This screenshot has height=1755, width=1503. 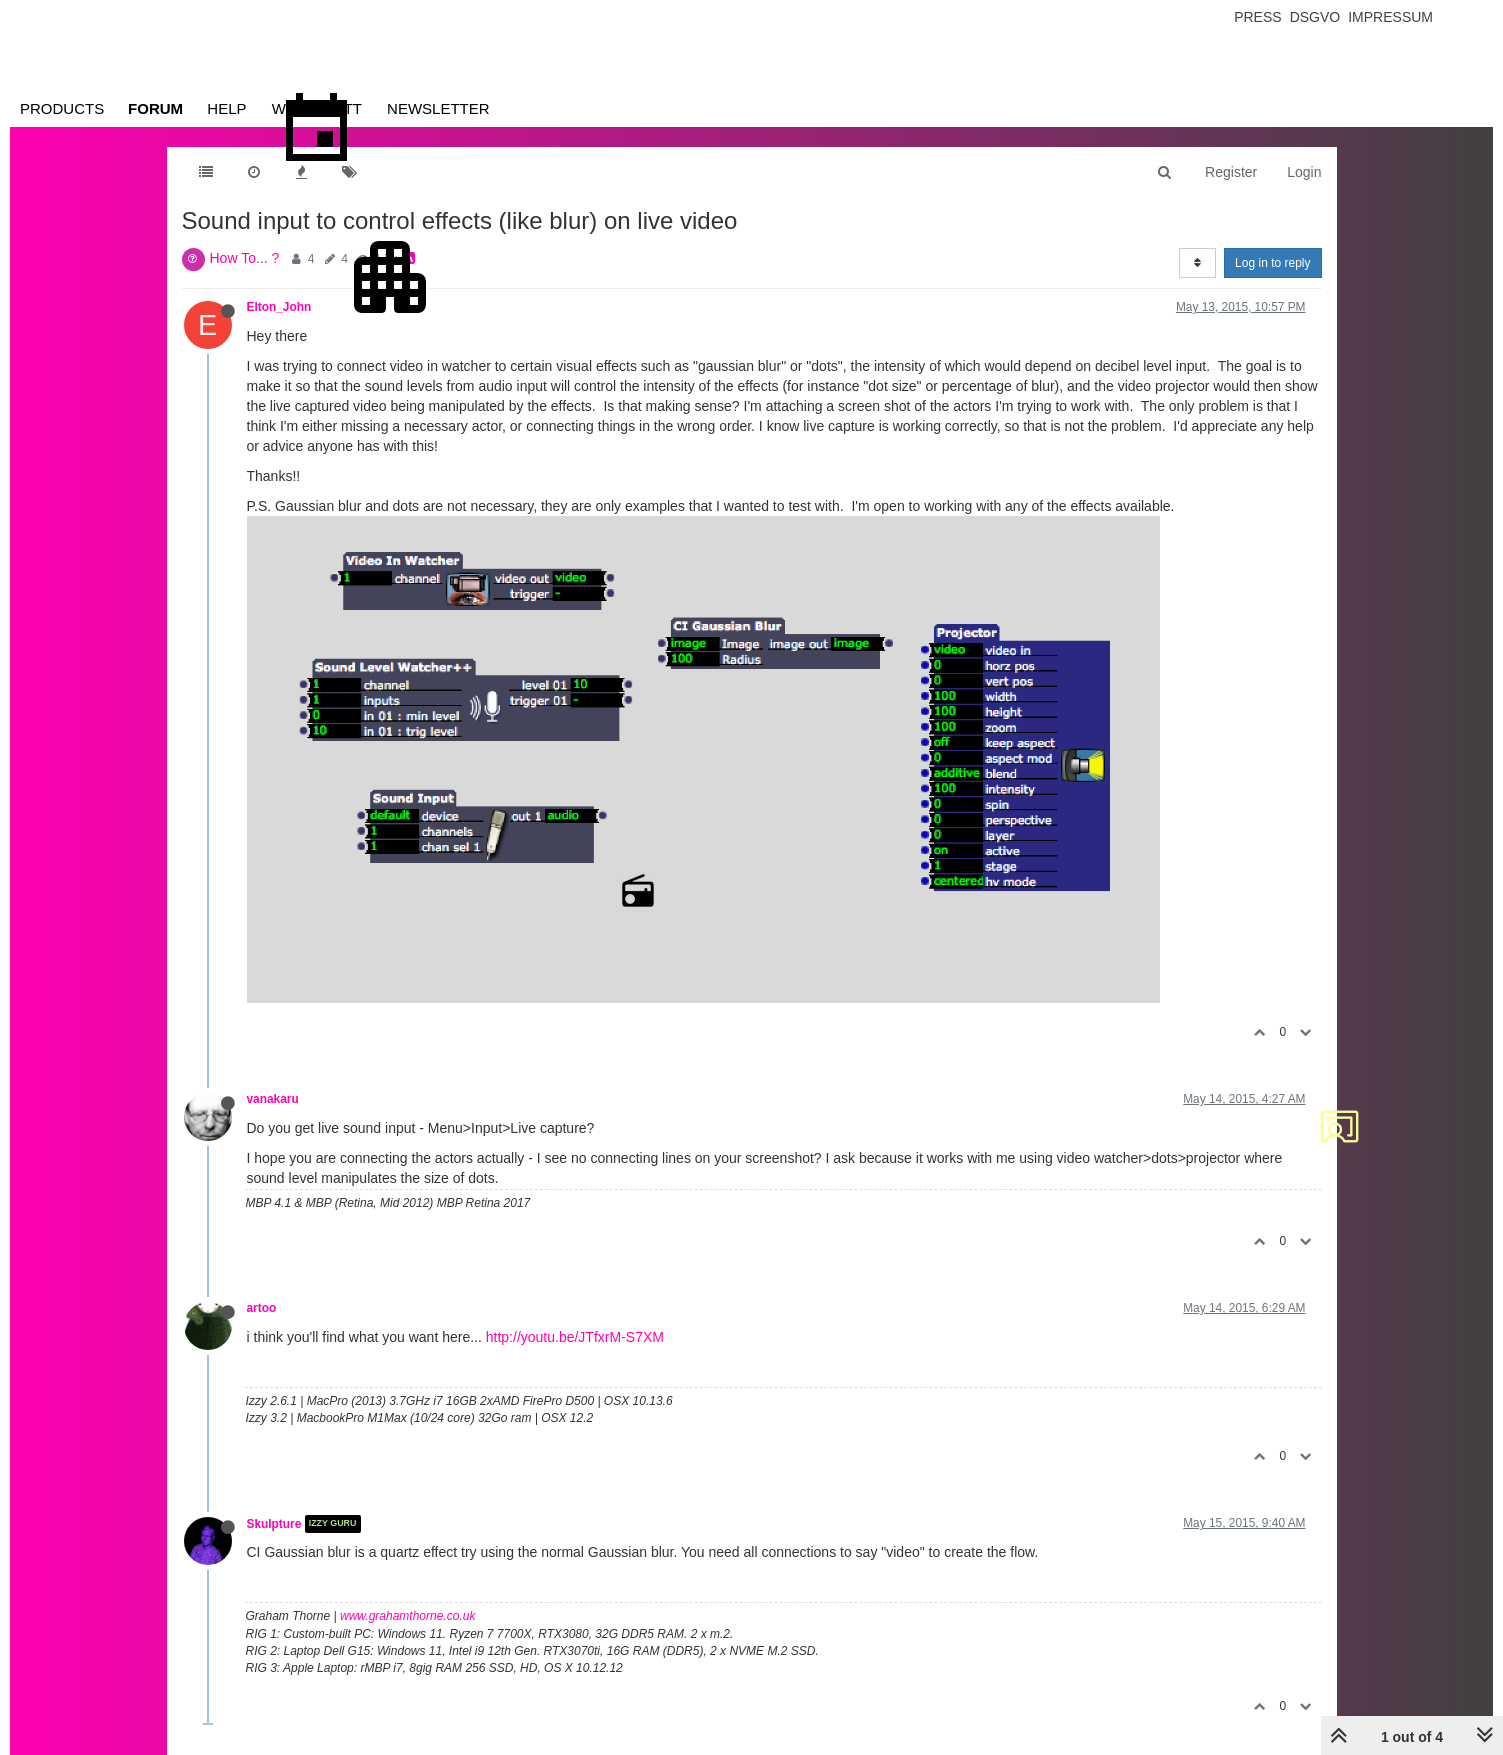 I want to click on access teaching or presentation tools, so click(x=1339, y=1126).